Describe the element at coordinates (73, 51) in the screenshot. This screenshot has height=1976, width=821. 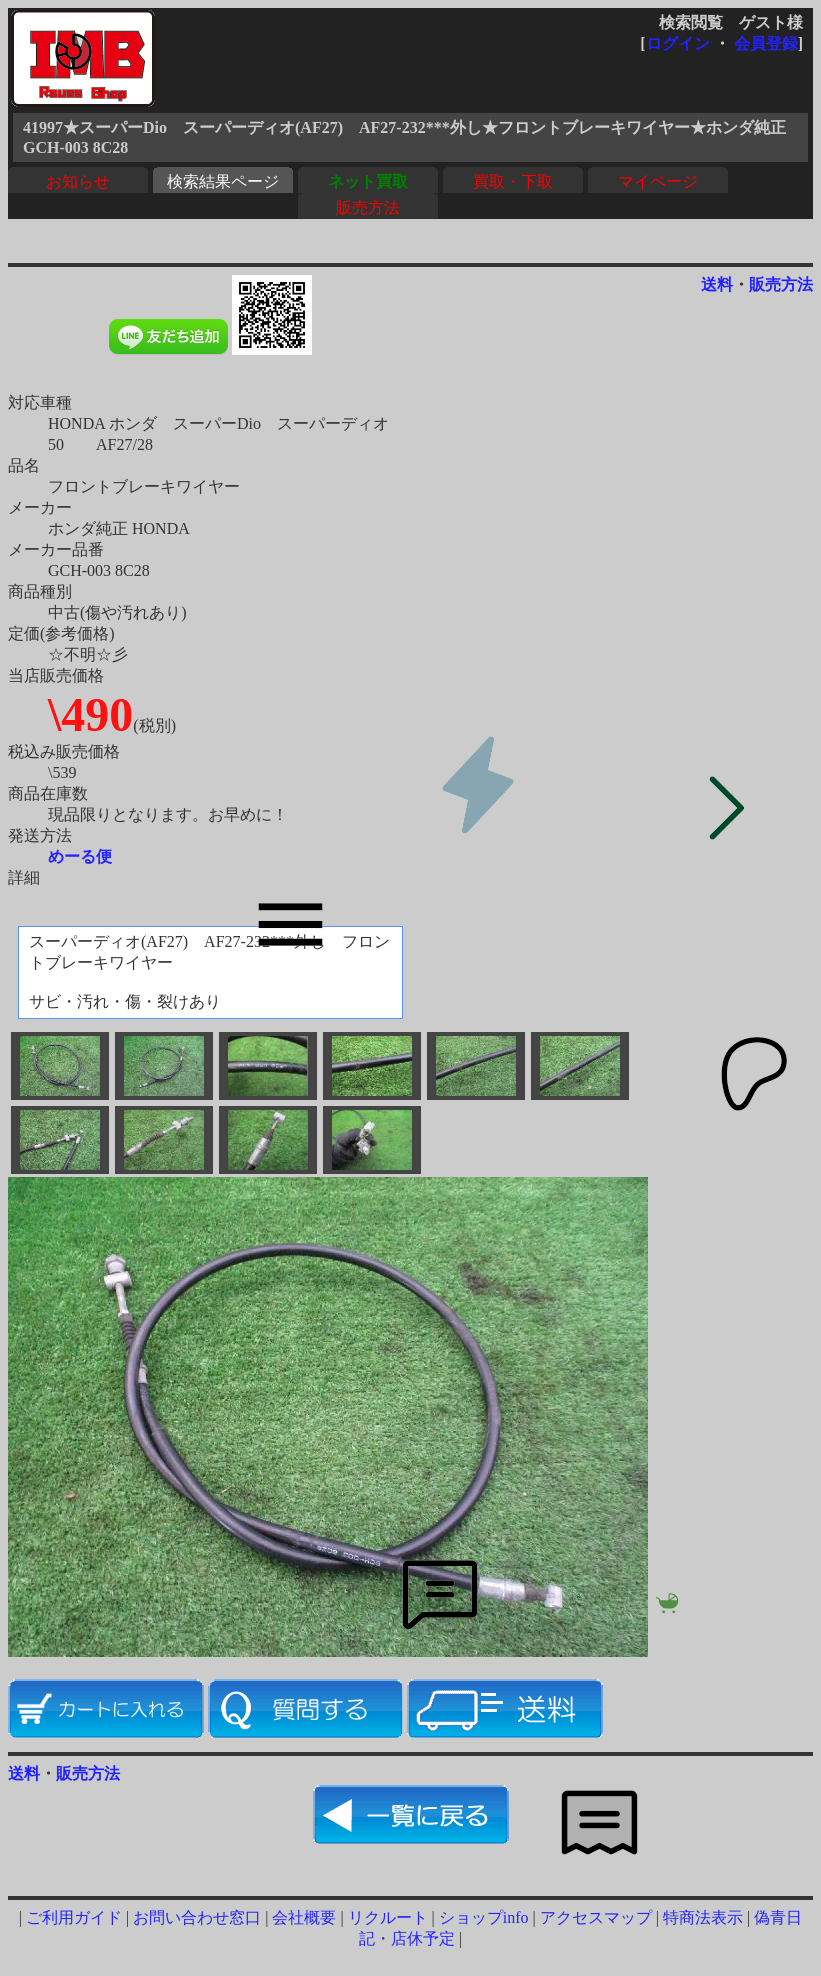
I see `view analytics breakdown` at that location.